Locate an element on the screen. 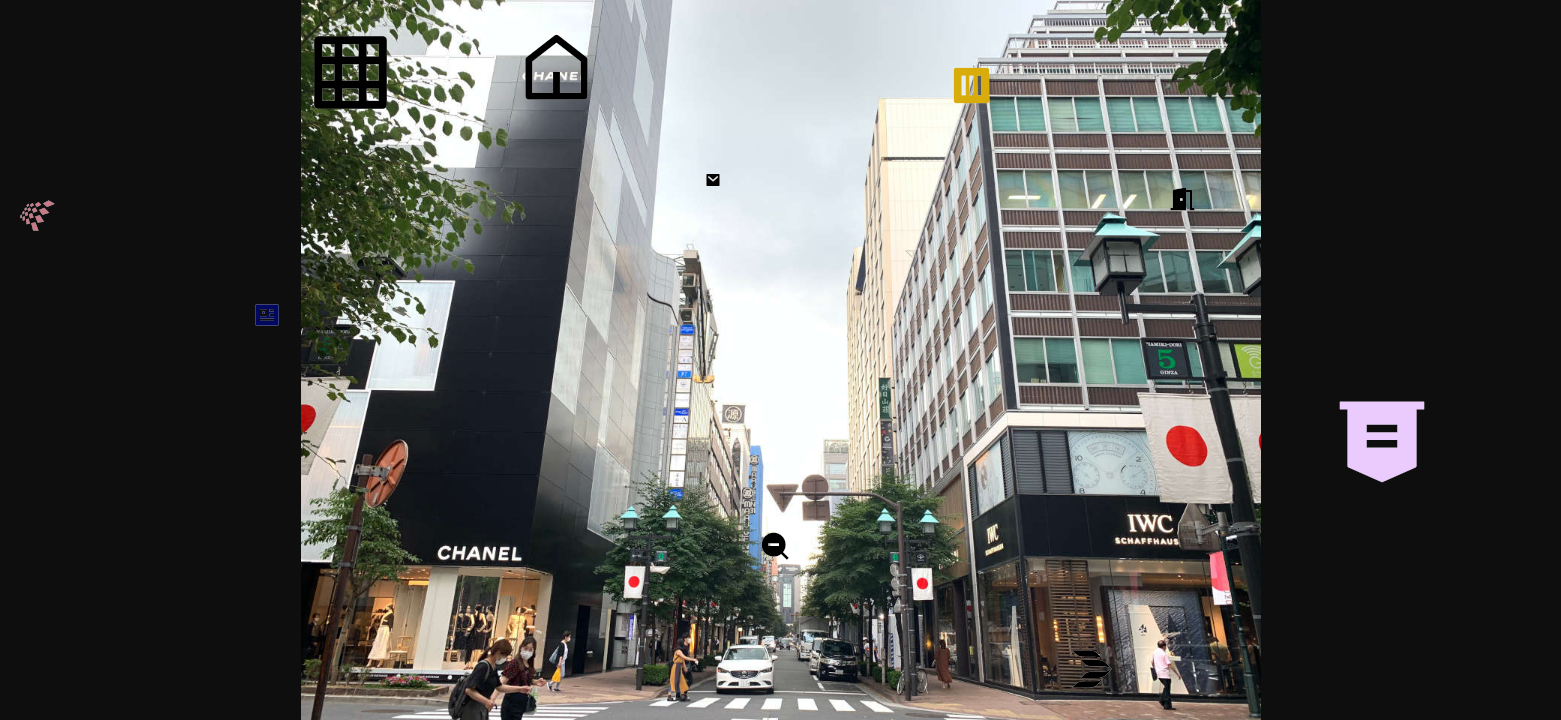 This screenshot has width=1561, height=720. honor badge or achievement indicator is located at coordinates (1382, 440).